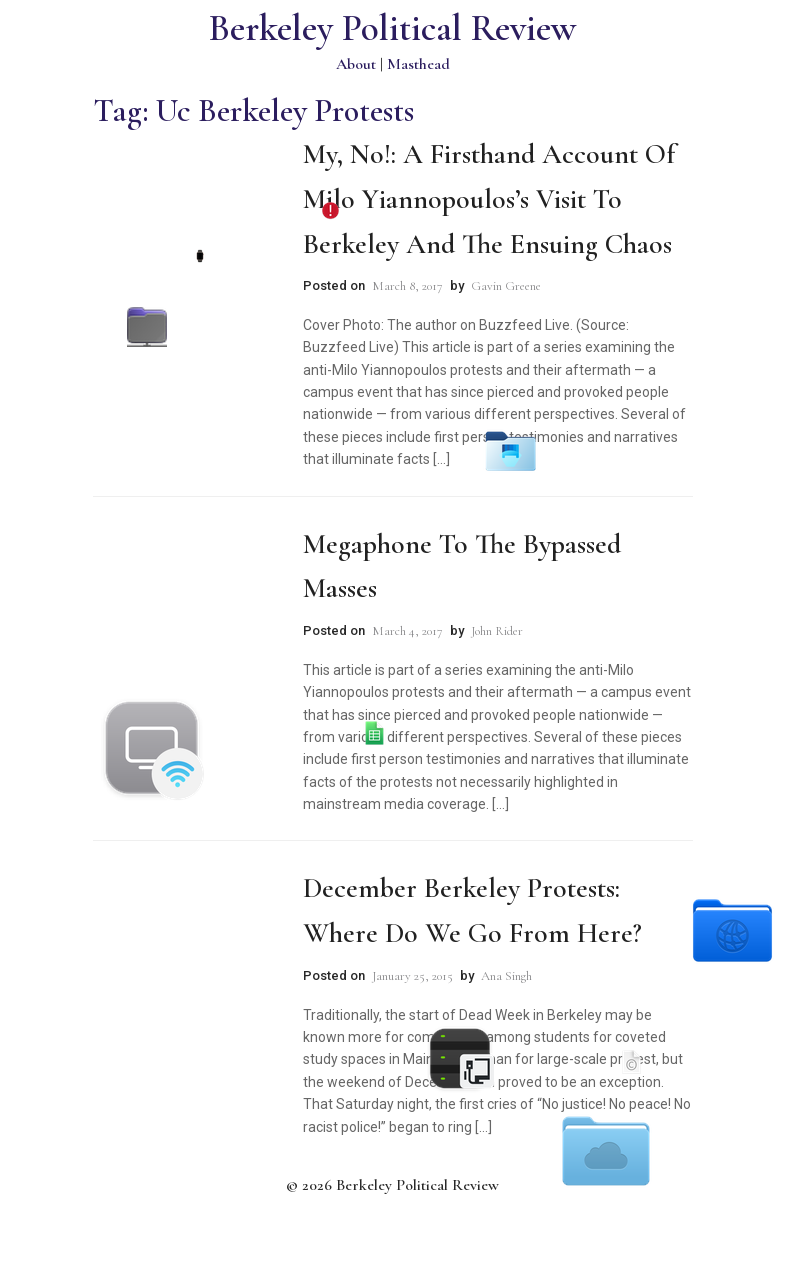  Describe the element at coordinates (732, 930) in the screenshot. I see `folder containing html web files` at that location.